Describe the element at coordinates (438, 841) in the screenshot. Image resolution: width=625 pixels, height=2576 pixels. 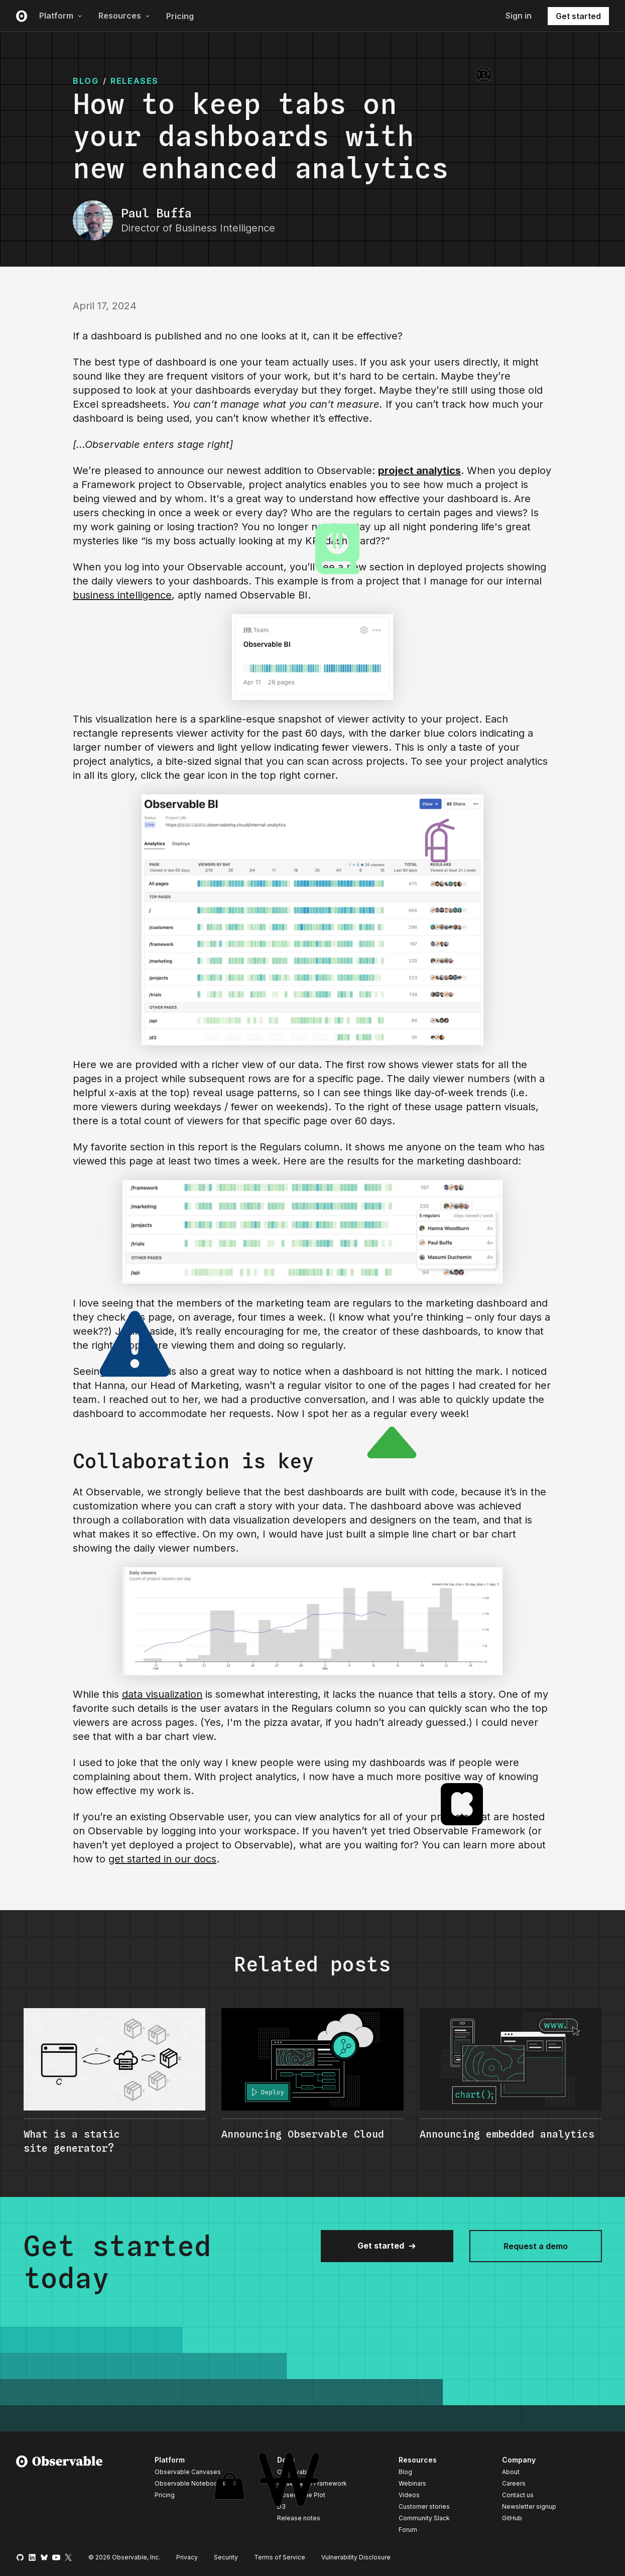
I see `access fire safety information` at that location.